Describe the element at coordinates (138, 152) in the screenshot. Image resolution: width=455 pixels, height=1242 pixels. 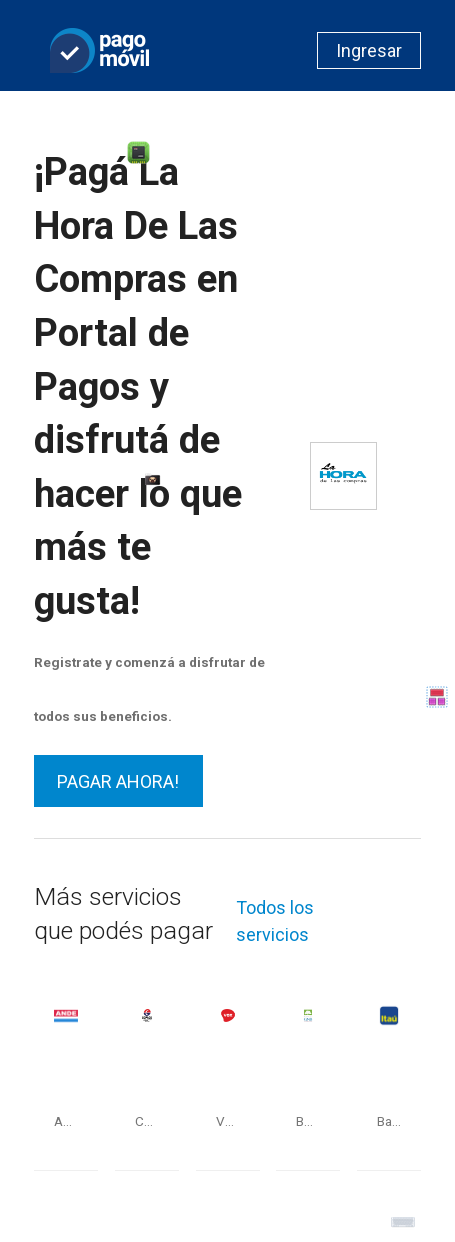
I see `view system memory usage` at that location.